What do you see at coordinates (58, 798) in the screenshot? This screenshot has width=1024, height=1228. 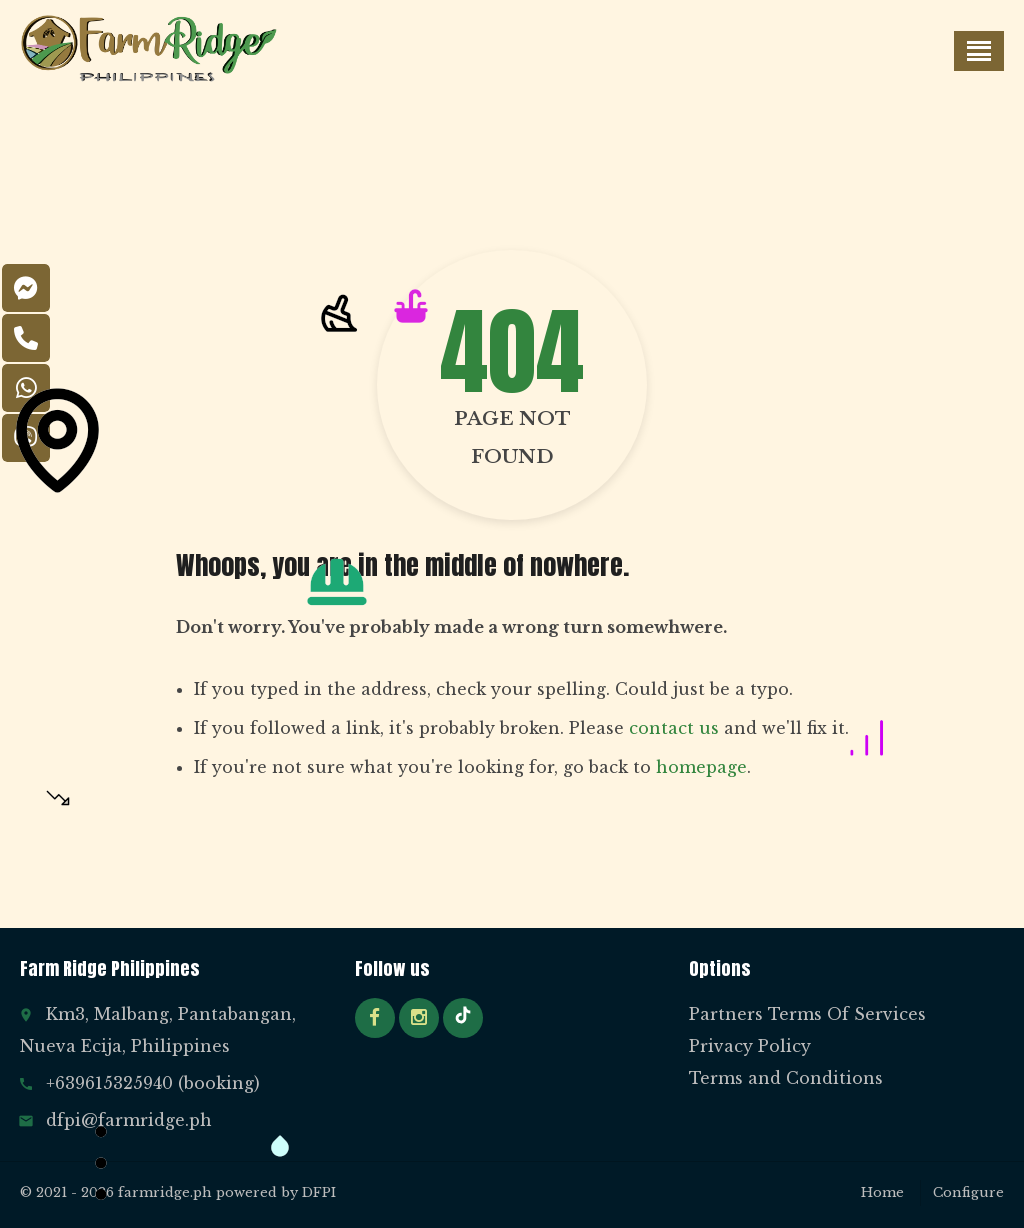 I see `indicates a downward trend or decline in data` at bounding box center [58, 798].